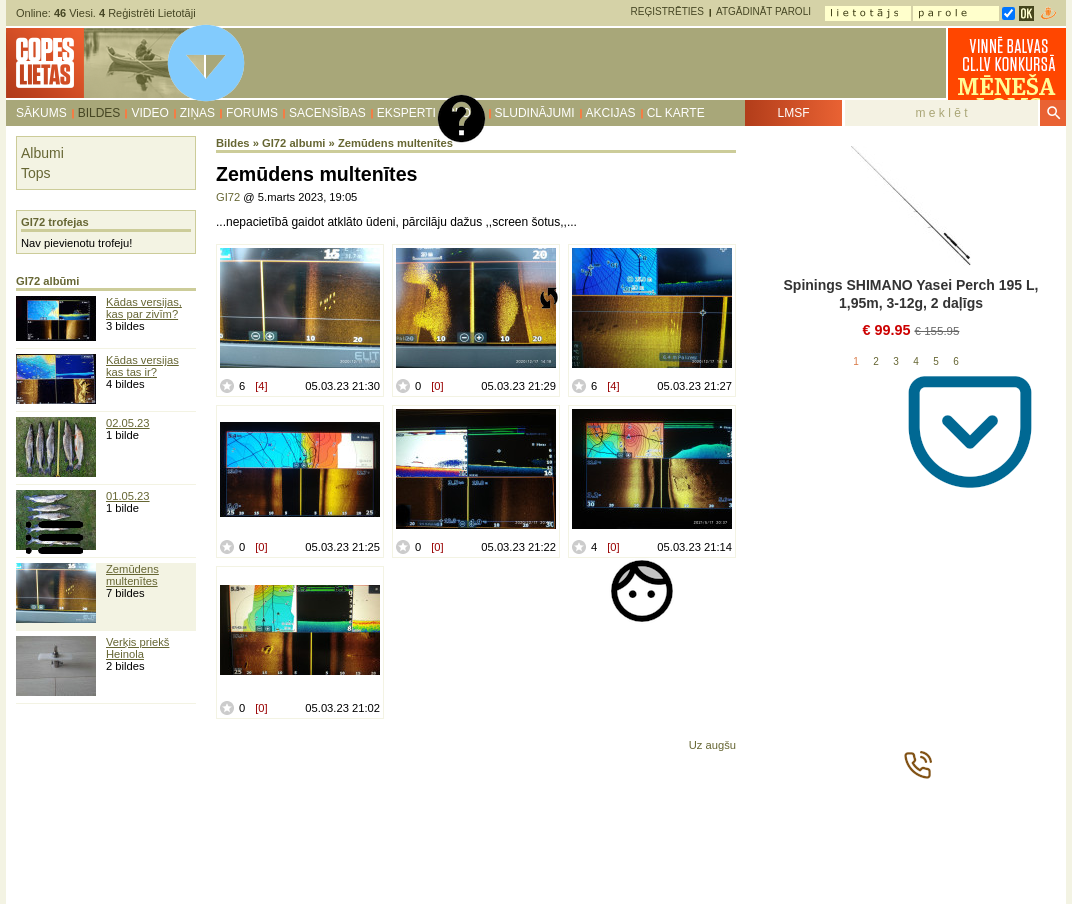 The image size is (1072, 904). I want to click on view items in list format, so click(54, 537).